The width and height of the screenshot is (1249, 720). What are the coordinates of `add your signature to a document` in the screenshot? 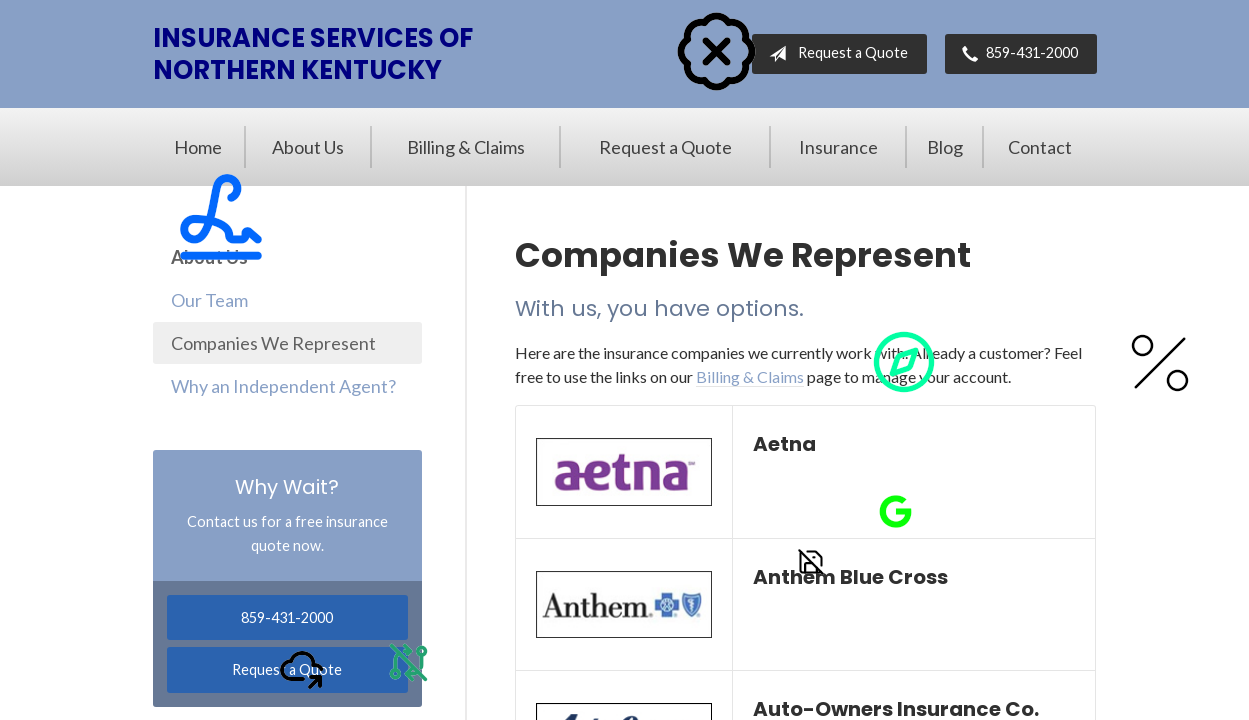 It's located at (221, 219).